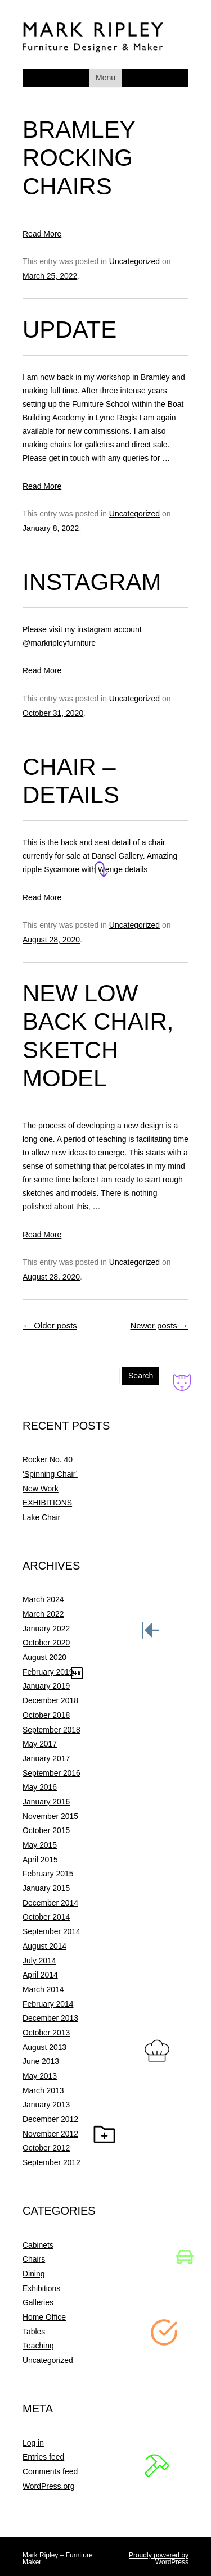 This screenshot has width=211, height=2576. What do you see at coordinates (157, 2051) in the screenshot?
I see `browse cooking or recipe content` at bounding box center [157, 2051].